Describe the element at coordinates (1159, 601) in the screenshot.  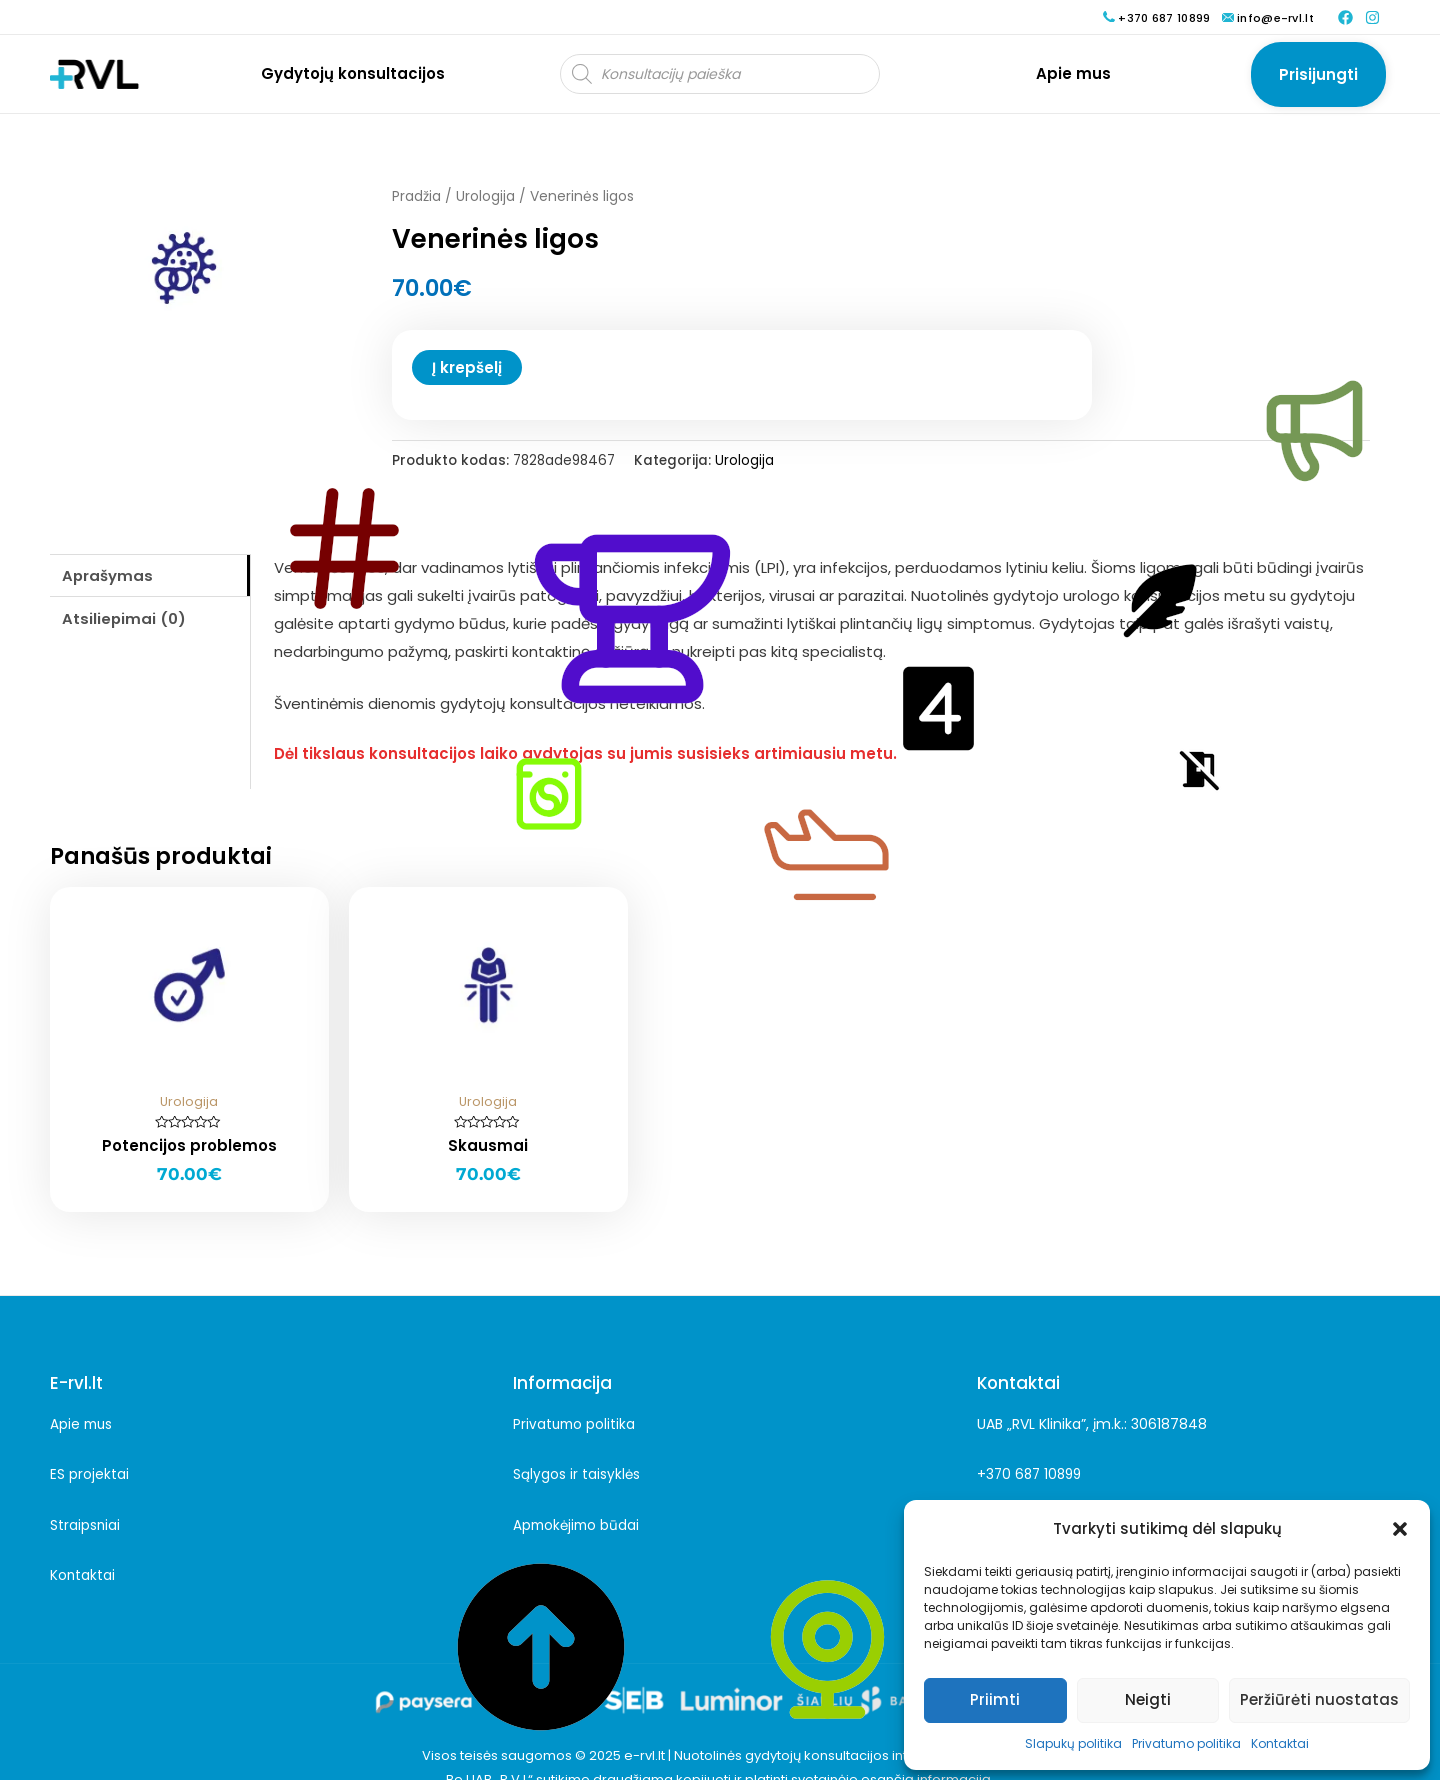
I see `compose a new message or note` at that location.